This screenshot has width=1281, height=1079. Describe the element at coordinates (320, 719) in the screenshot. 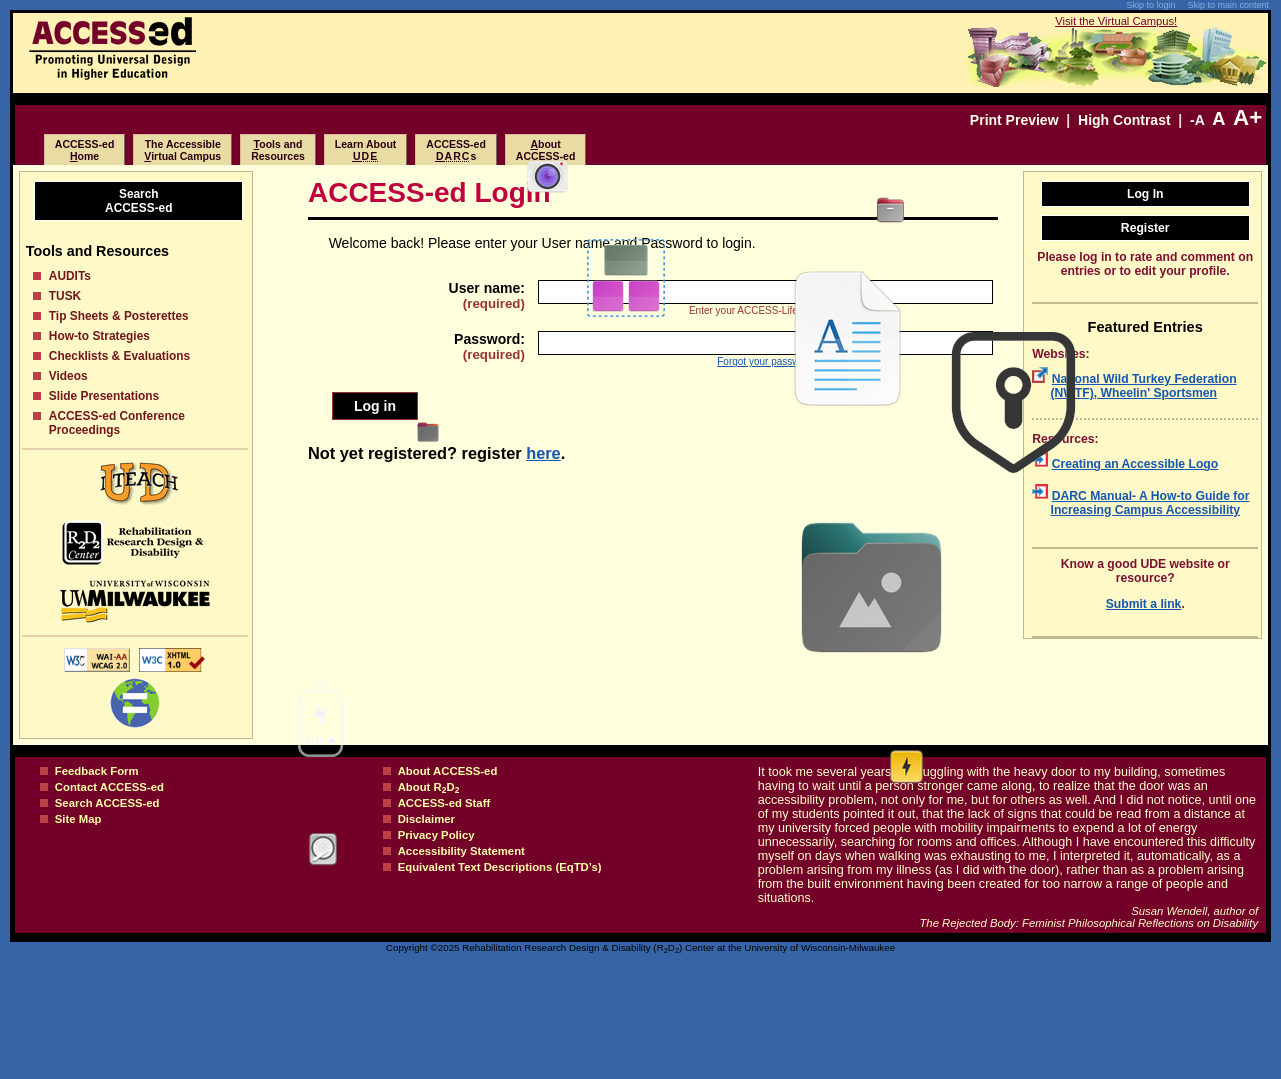

I see `battery connected to uninterruptible power supply (UPS)` at that location.